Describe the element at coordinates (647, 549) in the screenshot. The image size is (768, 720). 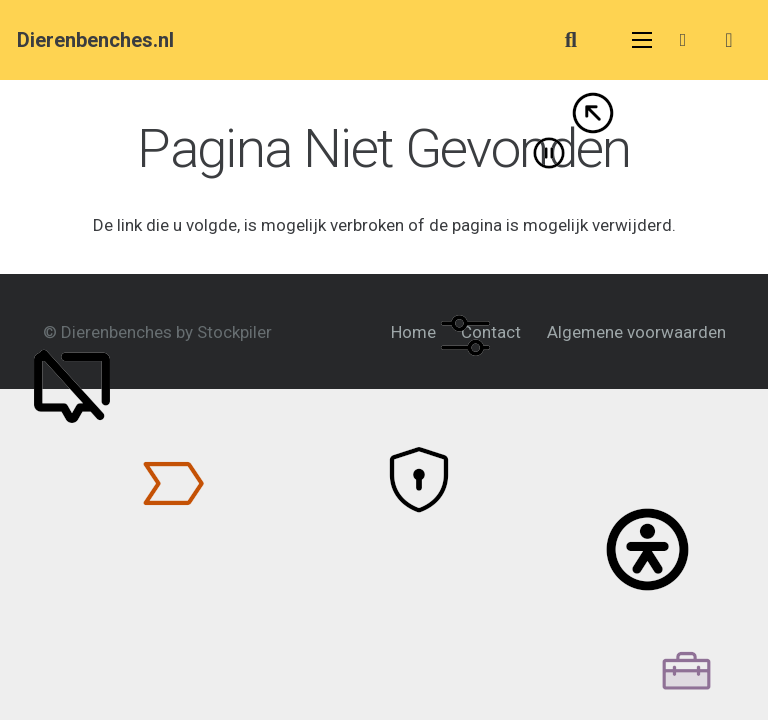
I see `view user profile` at that location.